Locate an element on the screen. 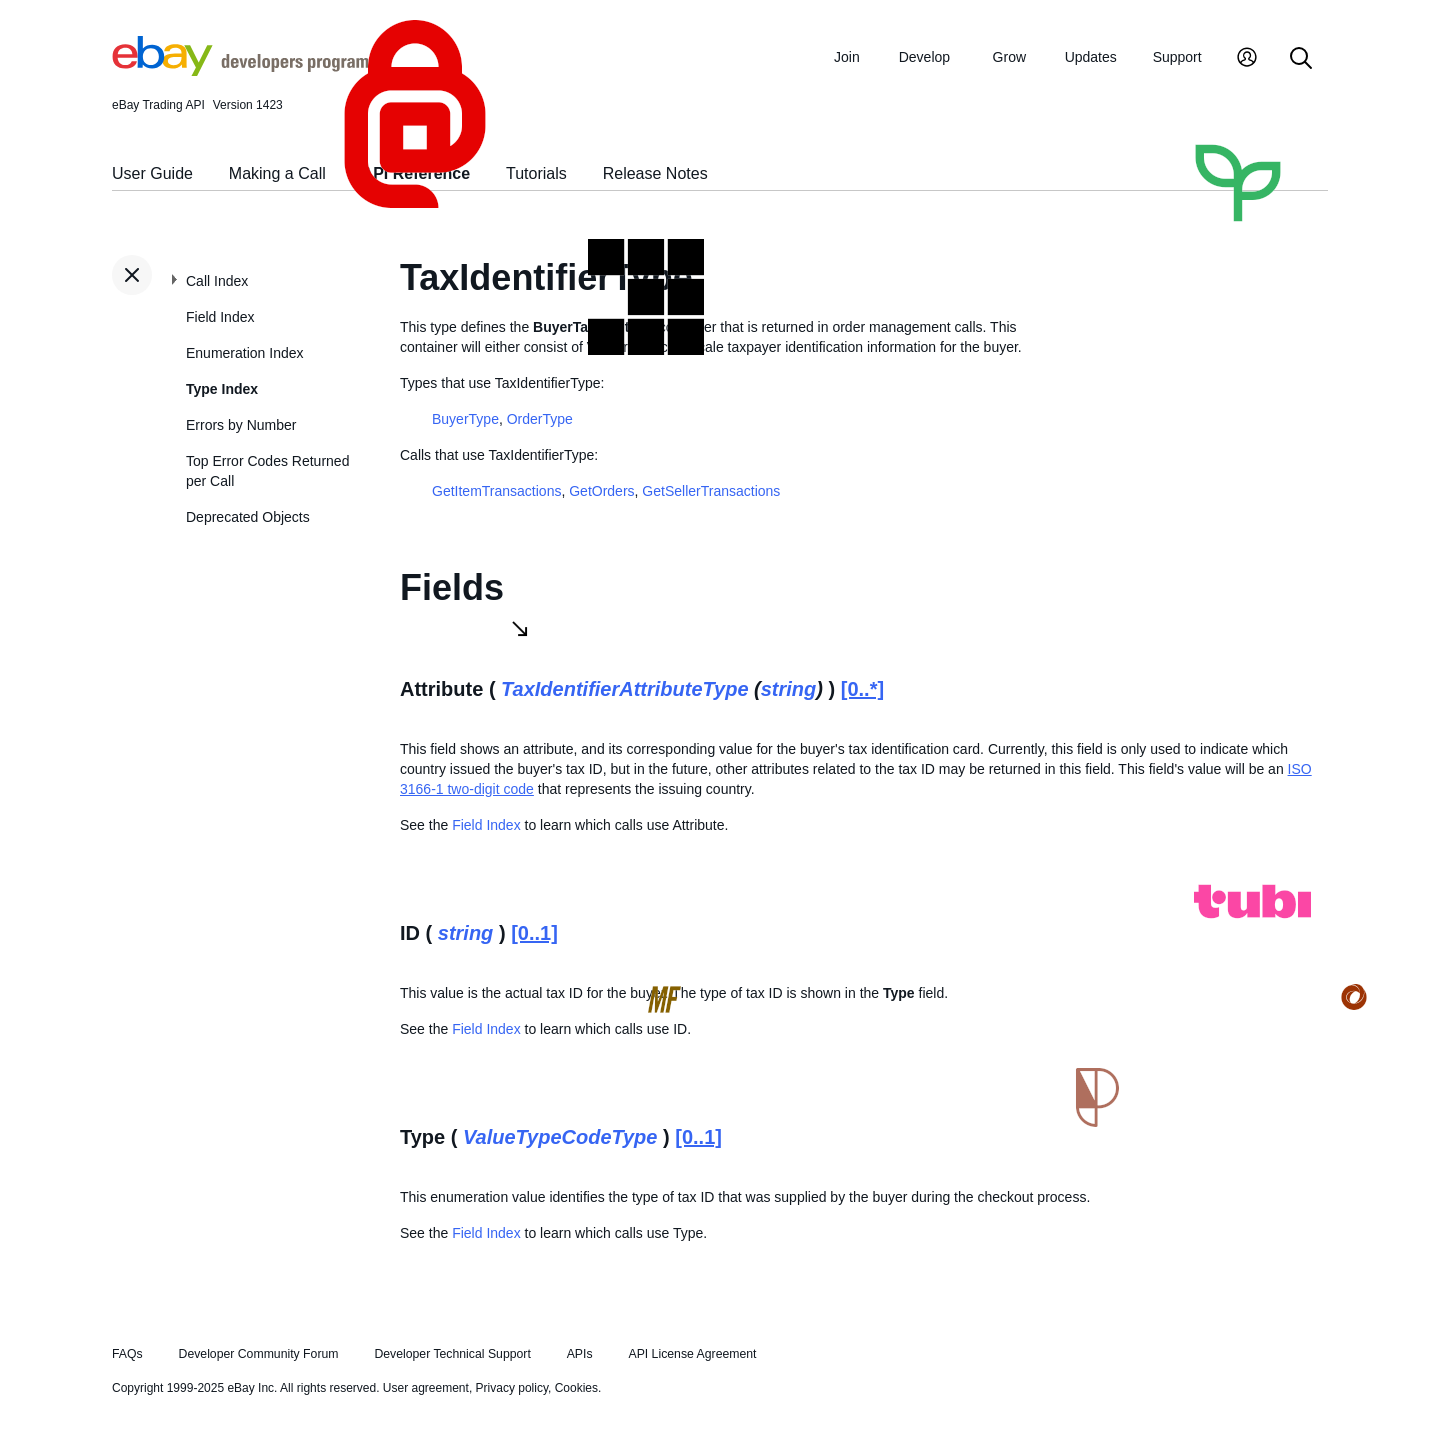  activeloop brand logo is located at coordinates (1354, 997).